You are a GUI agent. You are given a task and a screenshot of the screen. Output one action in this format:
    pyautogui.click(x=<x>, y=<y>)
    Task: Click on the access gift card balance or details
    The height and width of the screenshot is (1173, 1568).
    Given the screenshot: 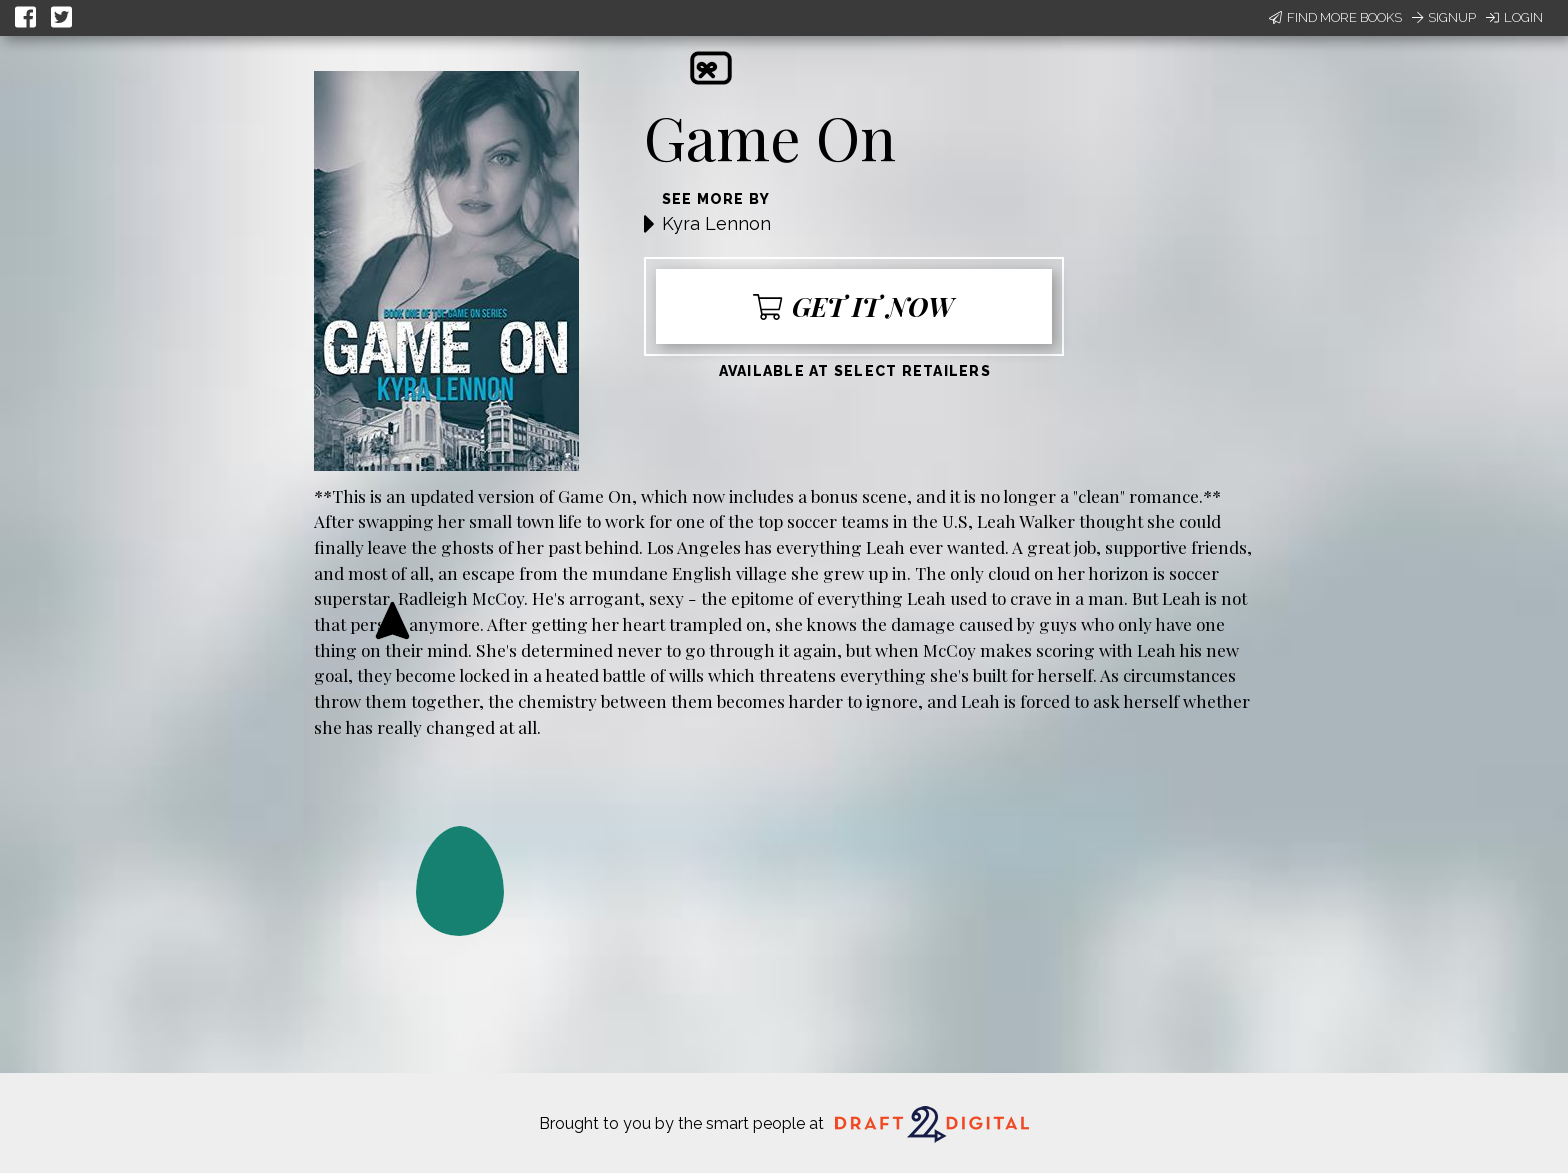 What is the action you would take?
    pyautogui.click(x=711, y=68)
    